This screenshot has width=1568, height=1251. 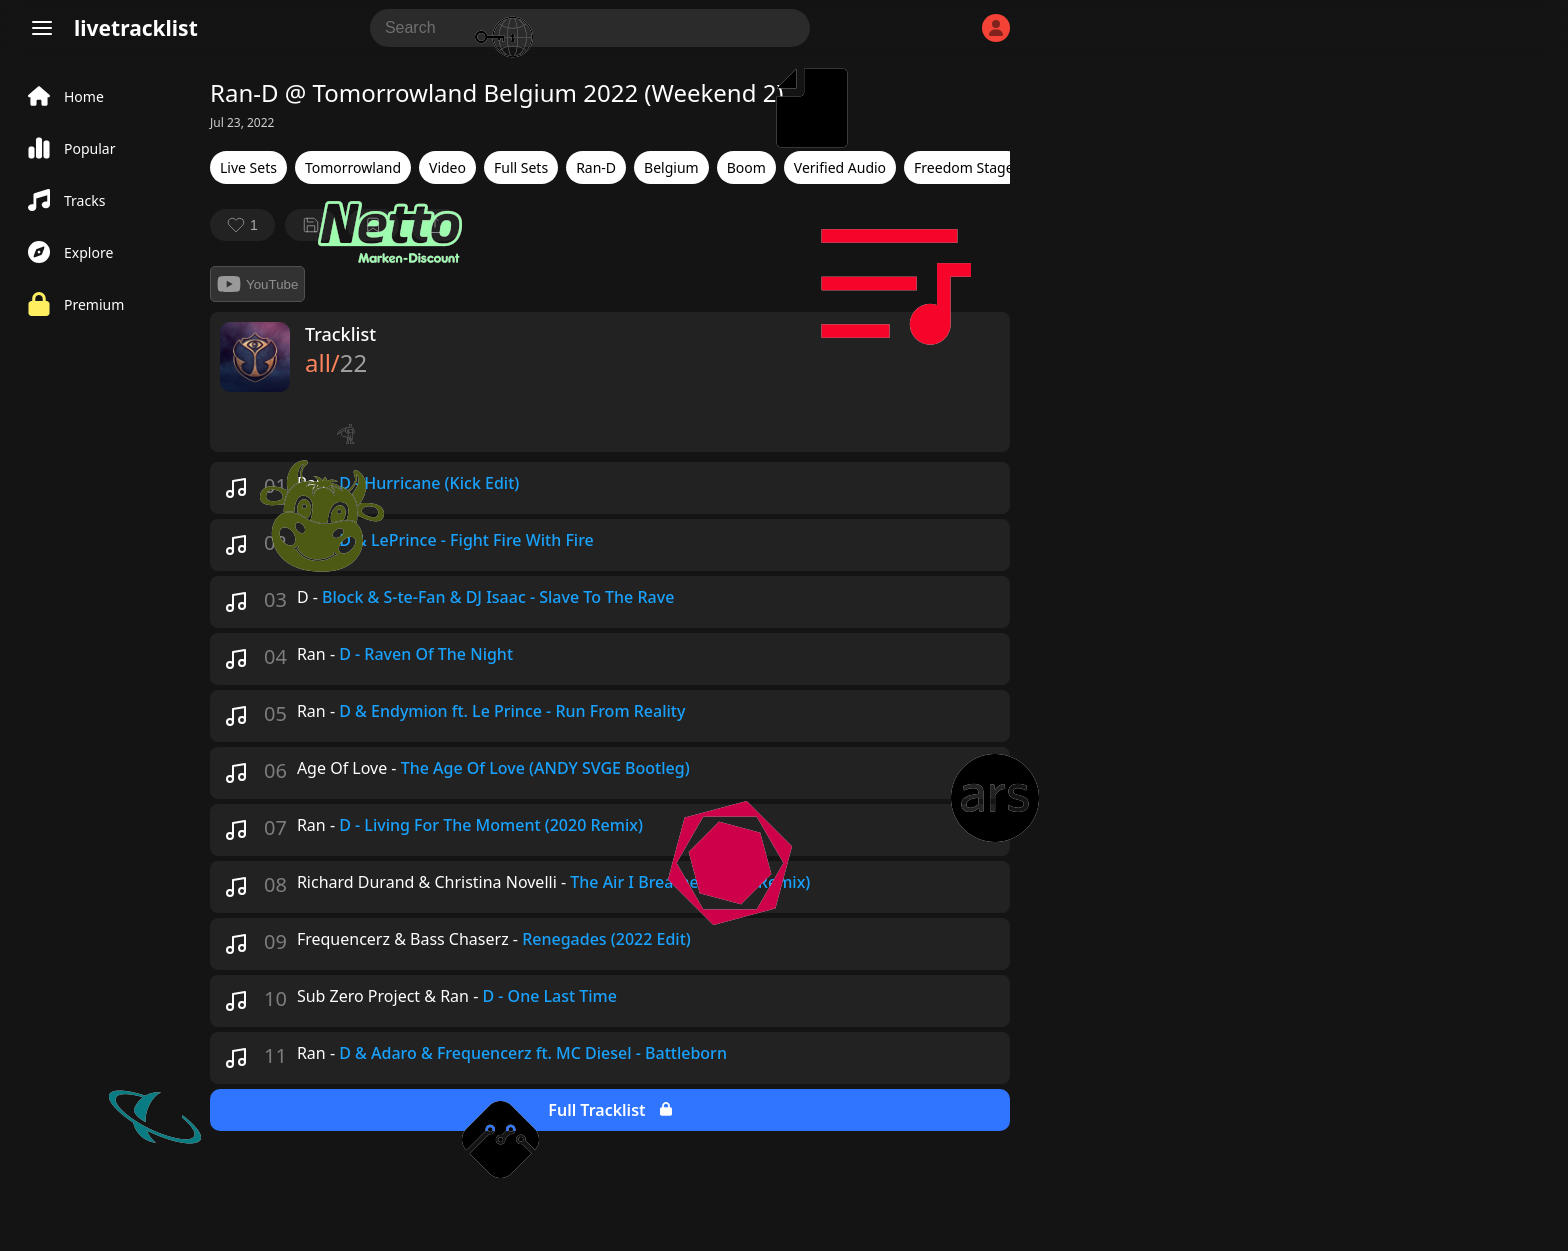 I want to click on mongoose.ws logo, so click(x=500, y=1139).